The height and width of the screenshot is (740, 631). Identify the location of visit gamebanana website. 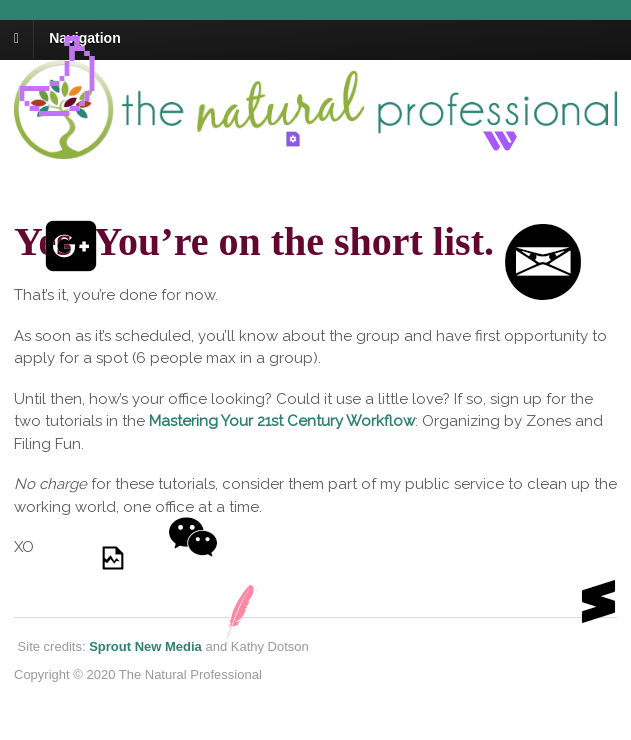
(57, 76).